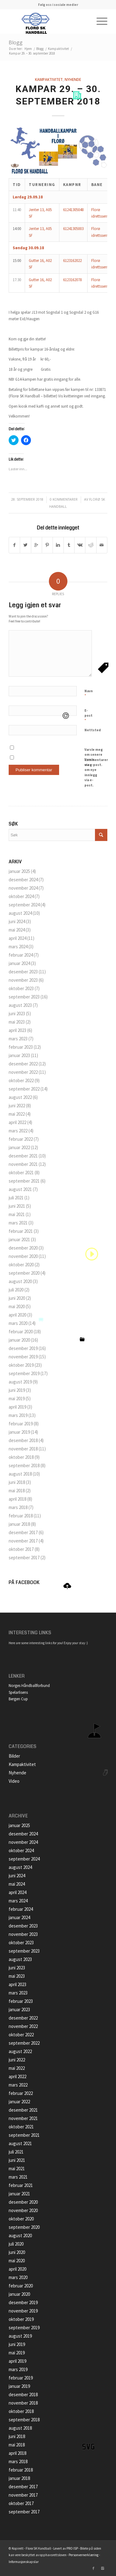 This screenshot has width=116, height=2576. Describe the element at coordinates (66, 715) in the screenshot. I see `refresh or reload content` at that location.